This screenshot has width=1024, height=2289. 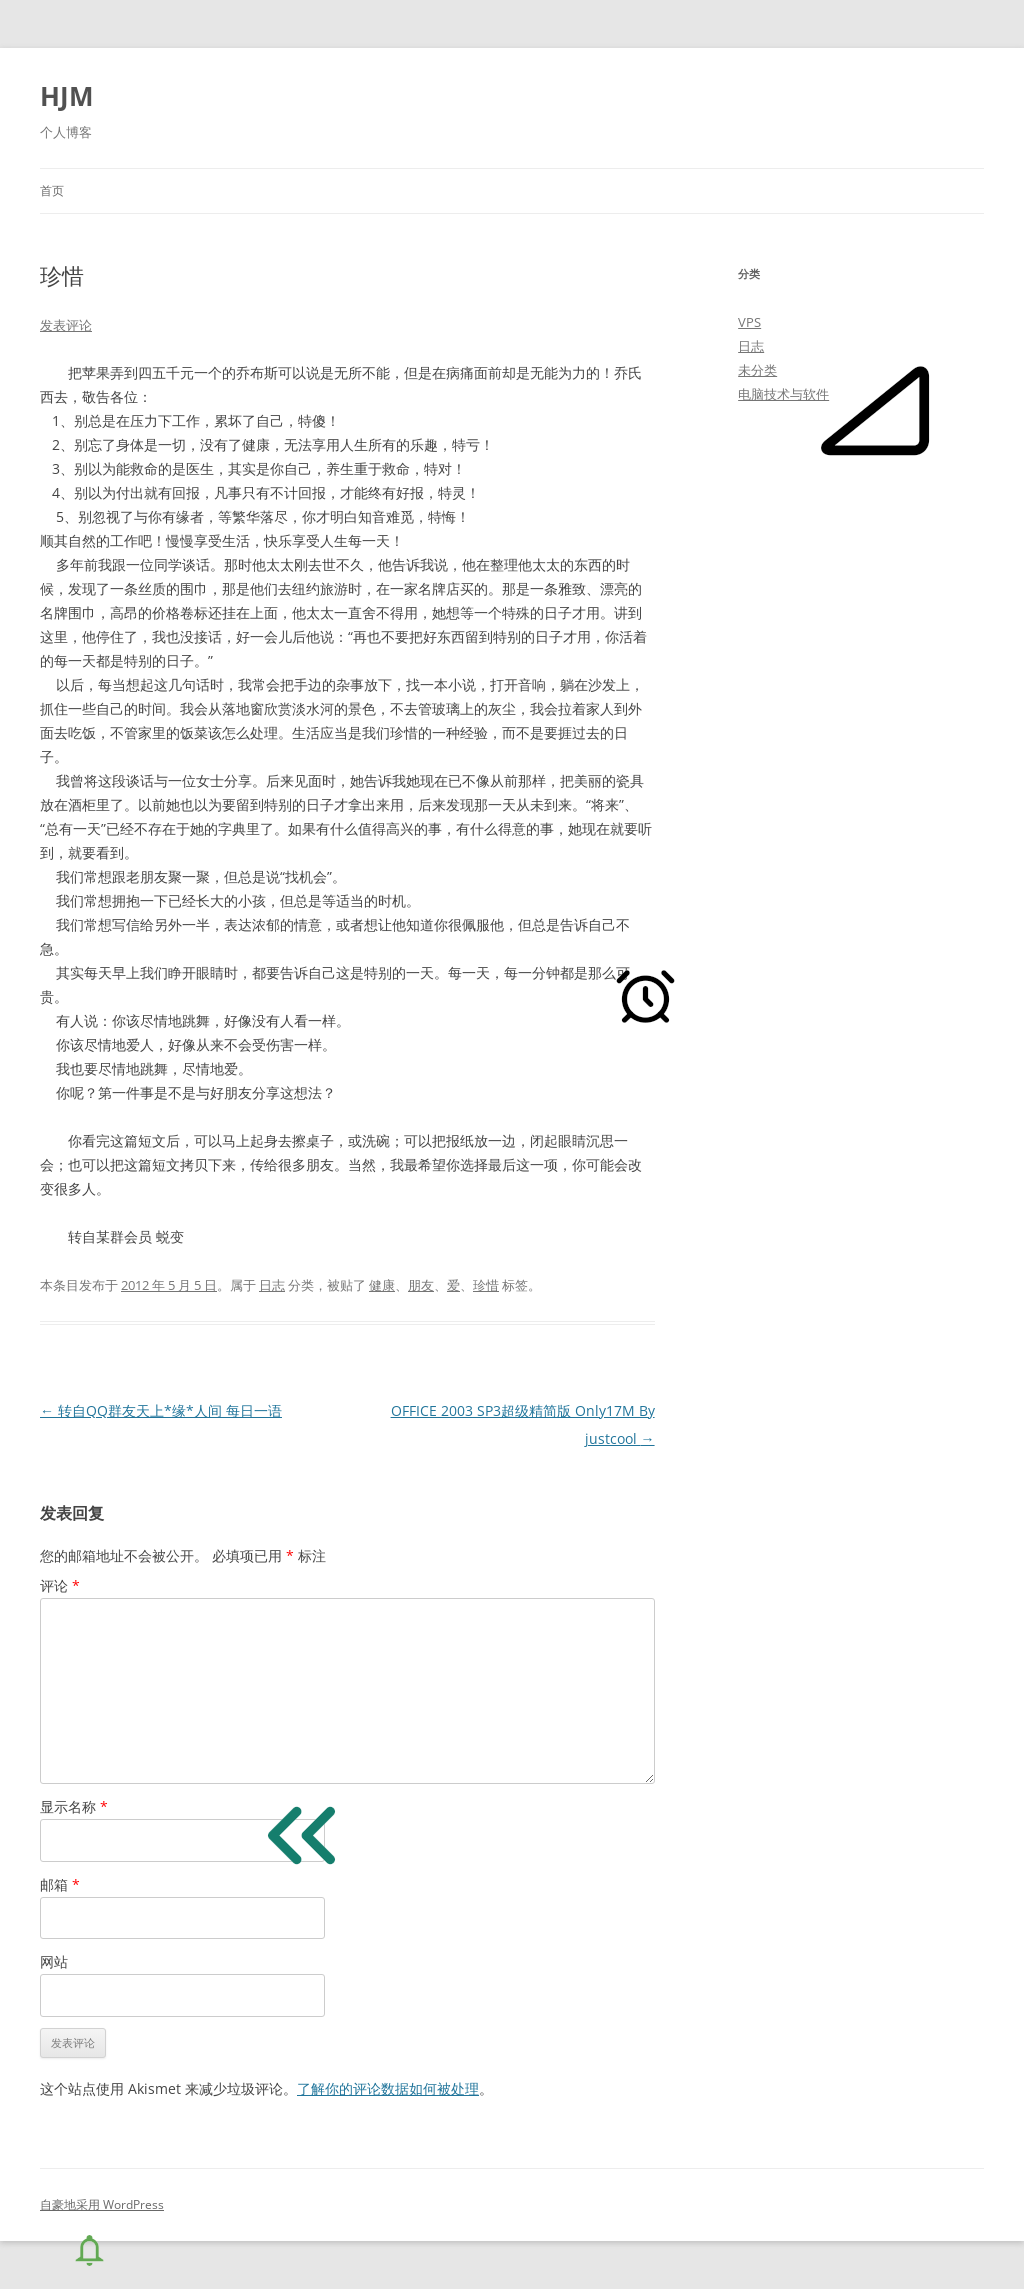 I want to click on go back to the beginning or first page, so click(x=301, y=1835).